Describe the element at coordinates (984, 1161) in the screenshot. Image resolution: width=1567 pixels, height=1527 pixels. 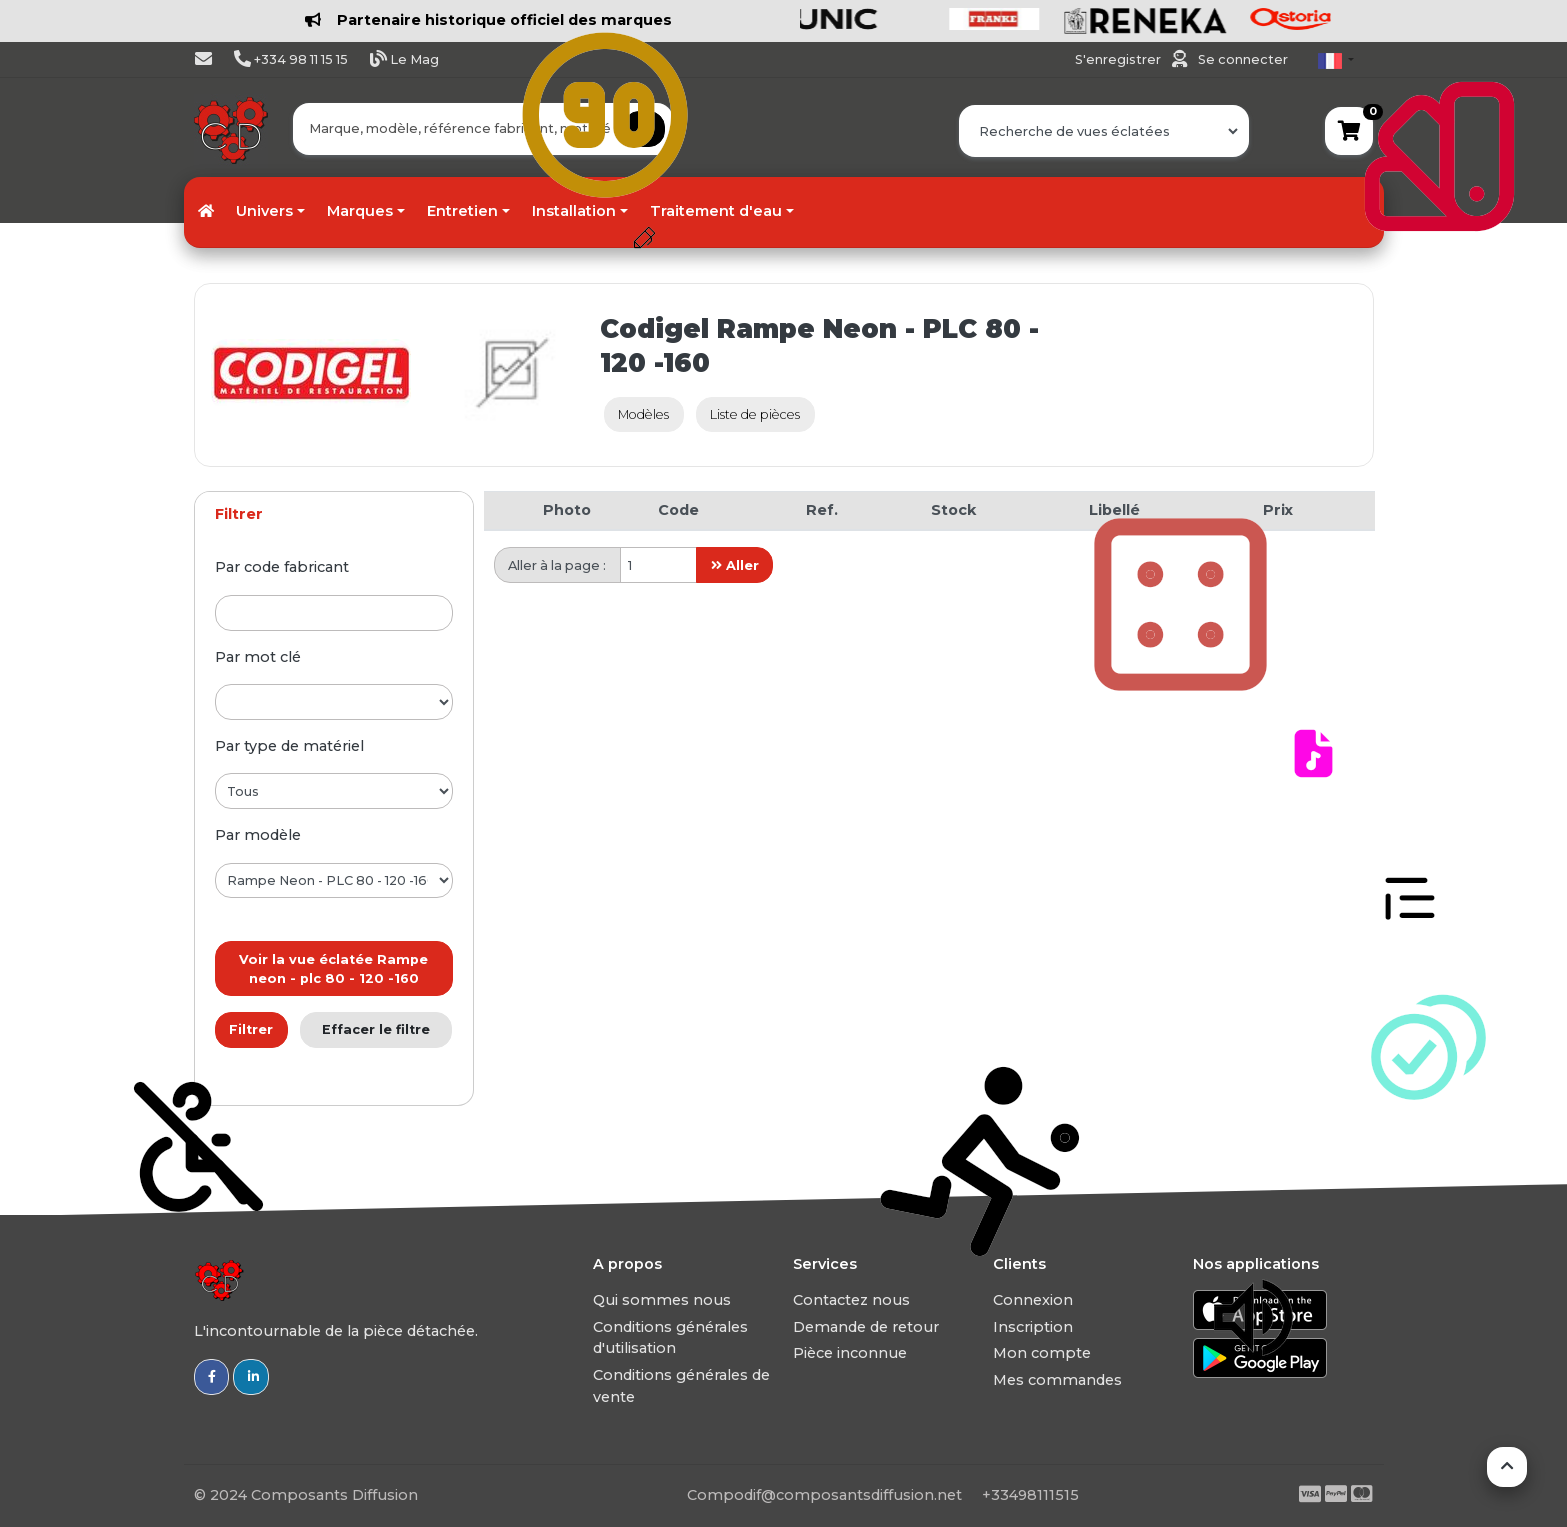
I see `access volleyball or beach sports activities` at that location.